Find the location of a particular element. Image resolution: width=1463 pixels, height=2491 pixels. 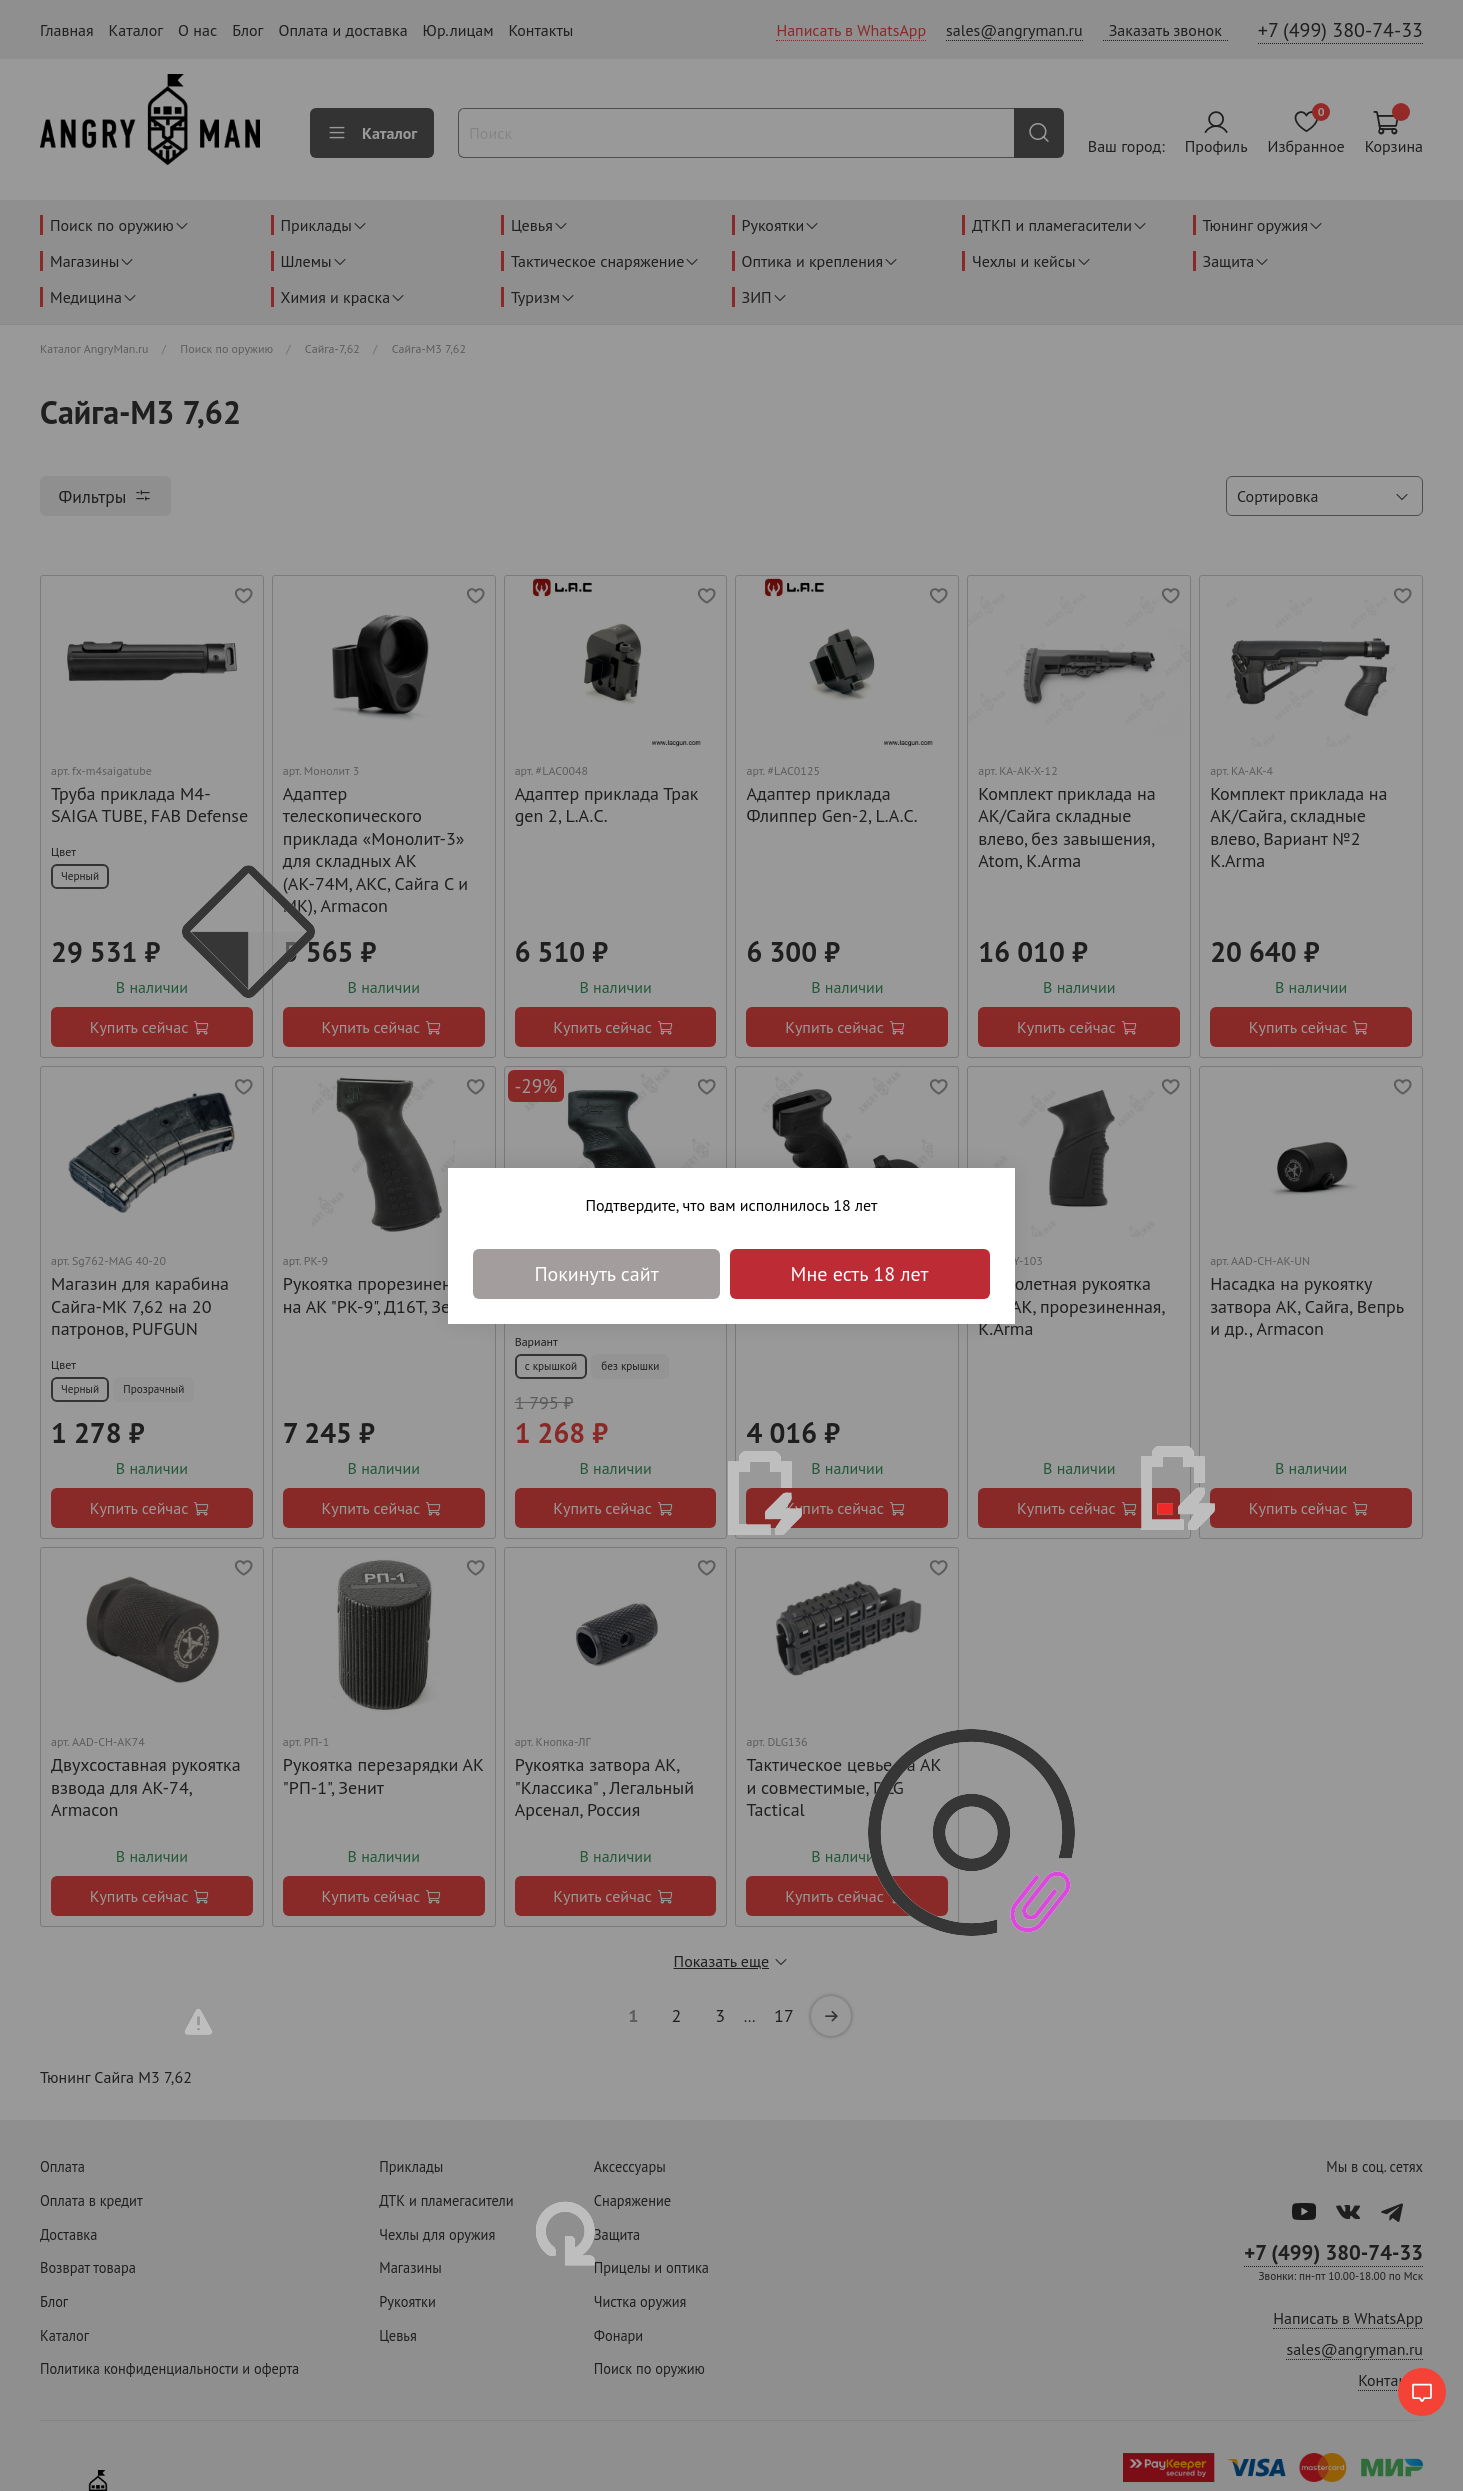

open fragments torrent client is located at coordinates (248, 931).